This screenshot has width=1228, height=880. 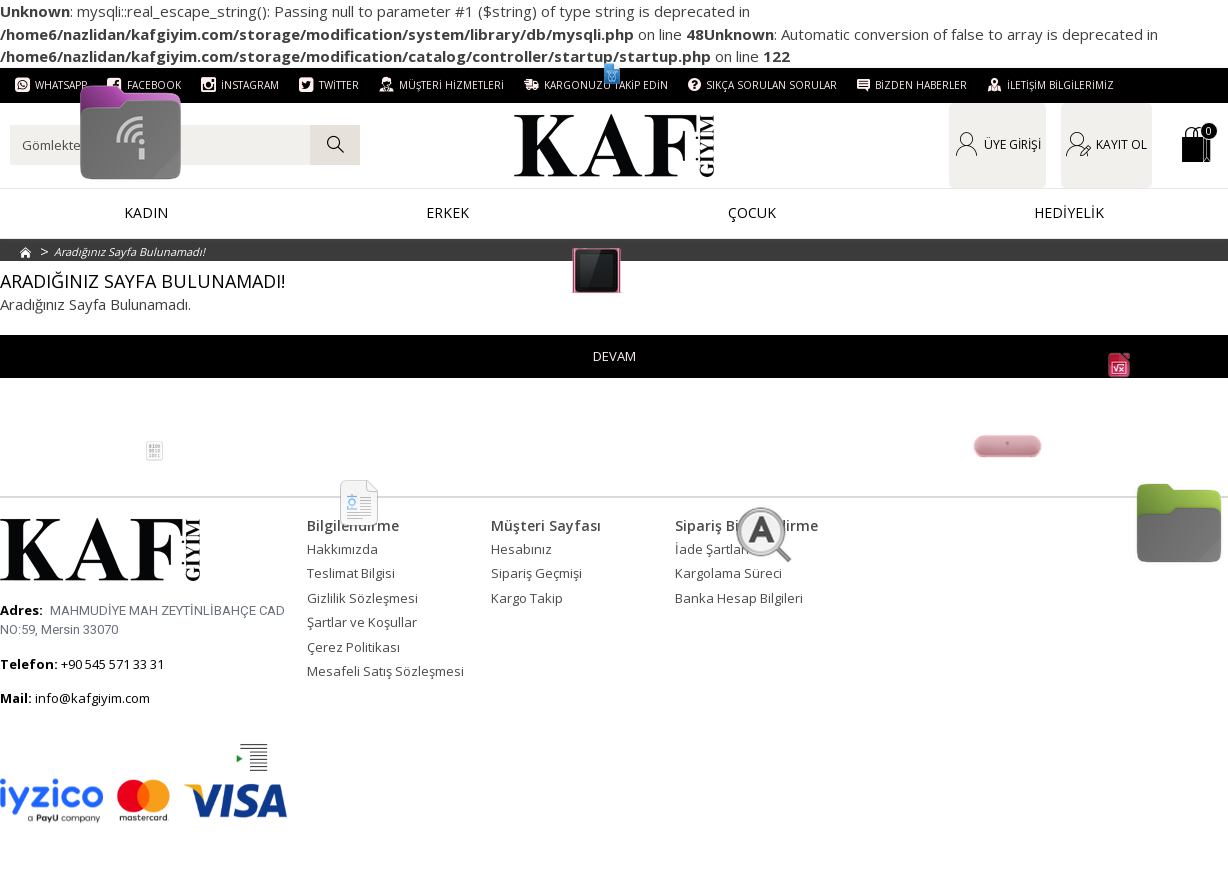 What do you see at coordinates (1007, 446) in the screenshot?
I see `connect to a bluetooth speaker` at bounding box center [1007, 446].